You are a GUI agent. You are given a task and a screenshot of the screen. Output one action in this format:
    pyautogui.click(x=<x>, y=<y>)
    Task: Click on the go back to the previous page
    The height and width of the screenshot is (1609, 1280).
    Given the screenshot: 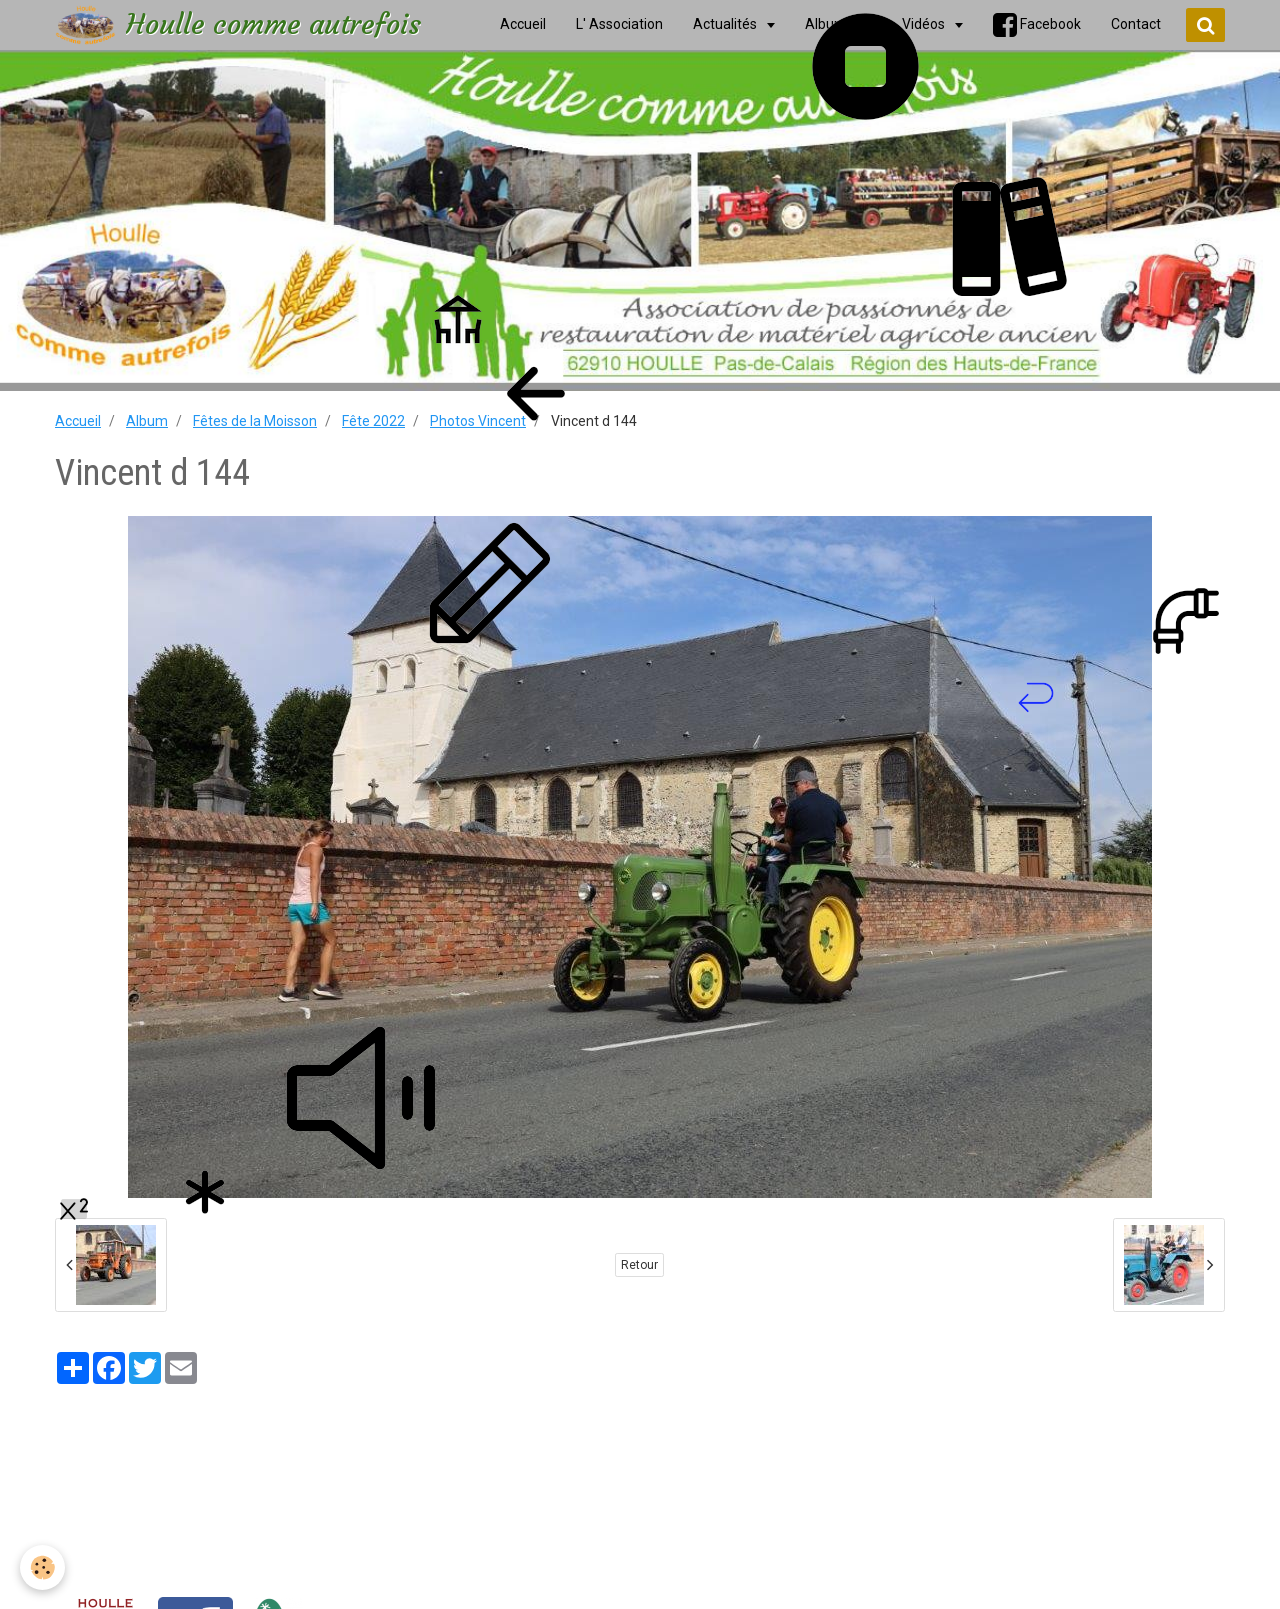 What is the action you would take?
    pyautogui.click(x=538, y=395)
    